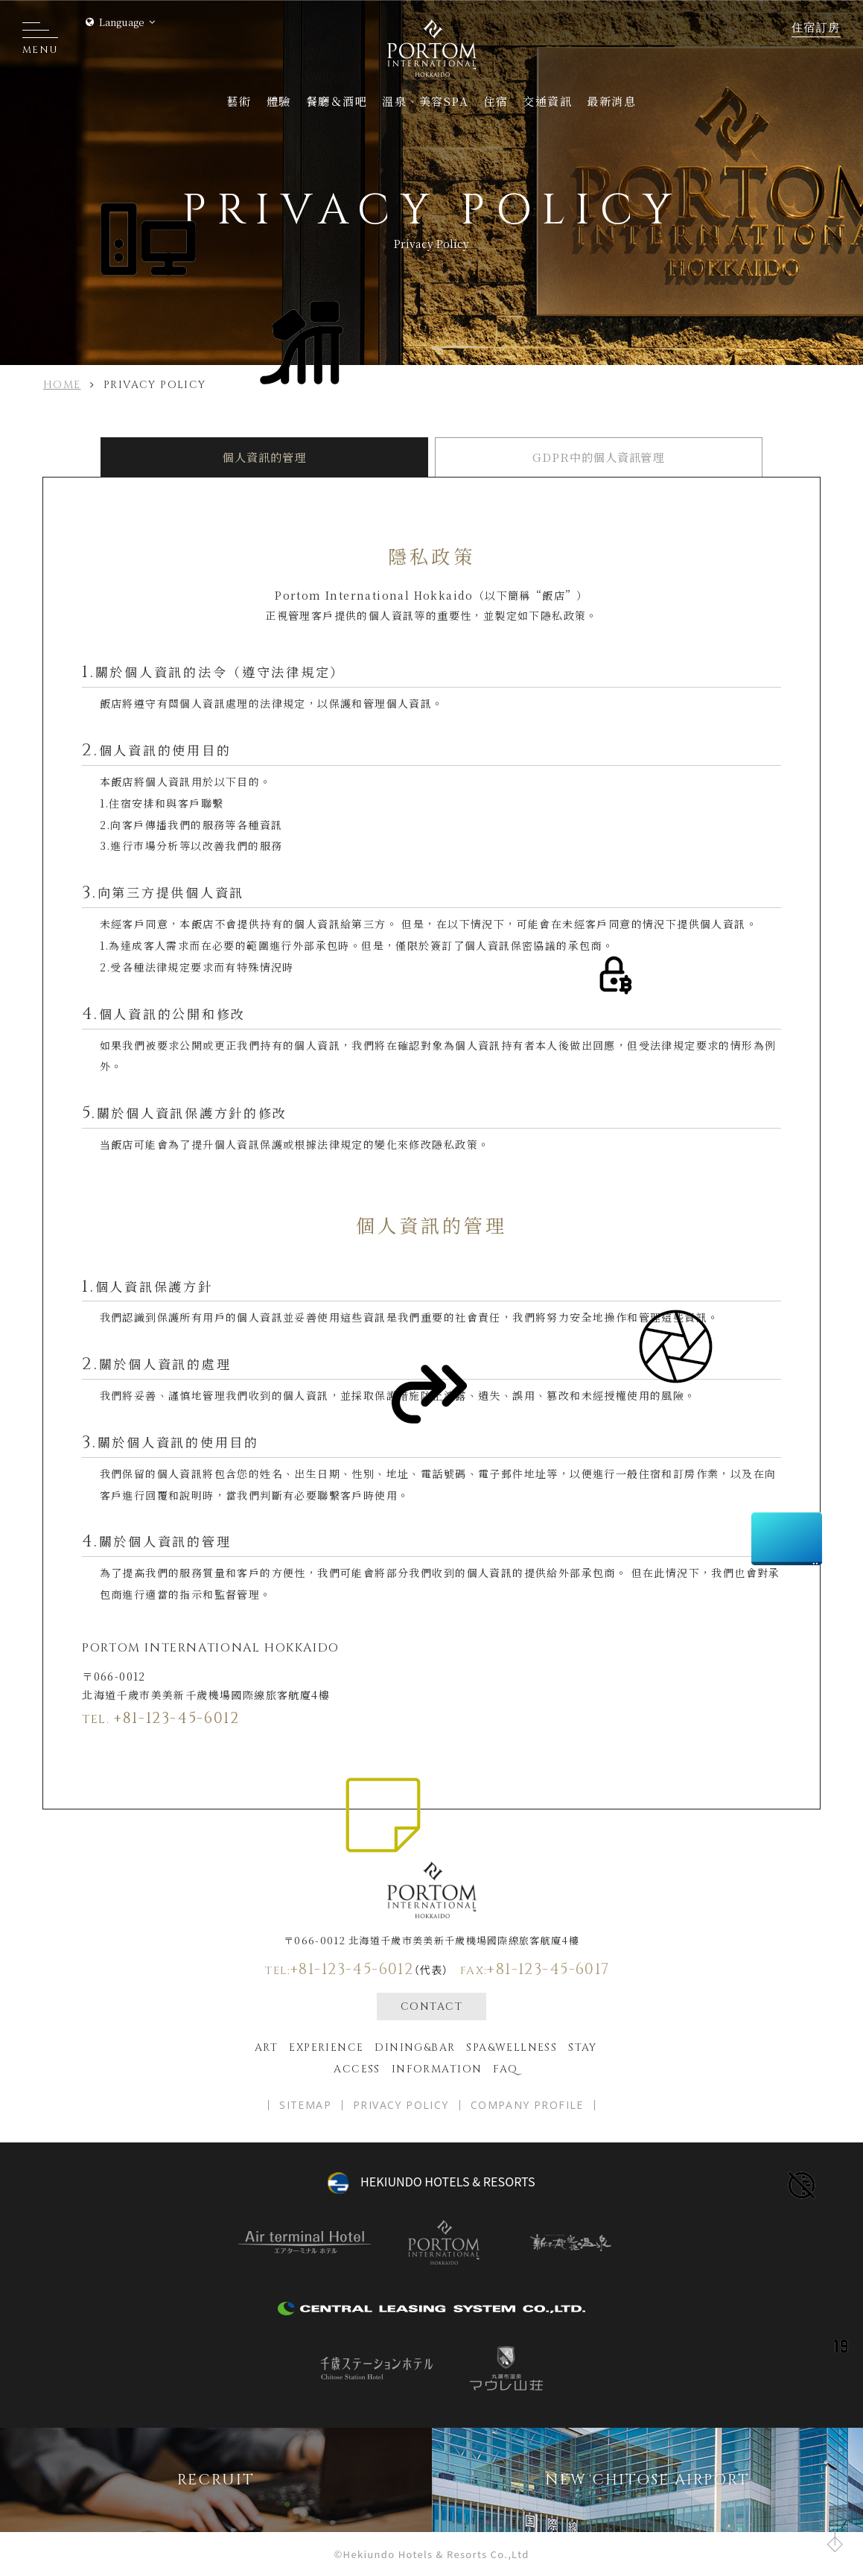 The width and height of the screenshot is (863, 2576). What do you see at coordinates (675, 1346) in the screenshot?
I see `adjust camera aperture settings` at bounding box center [675, 1346].